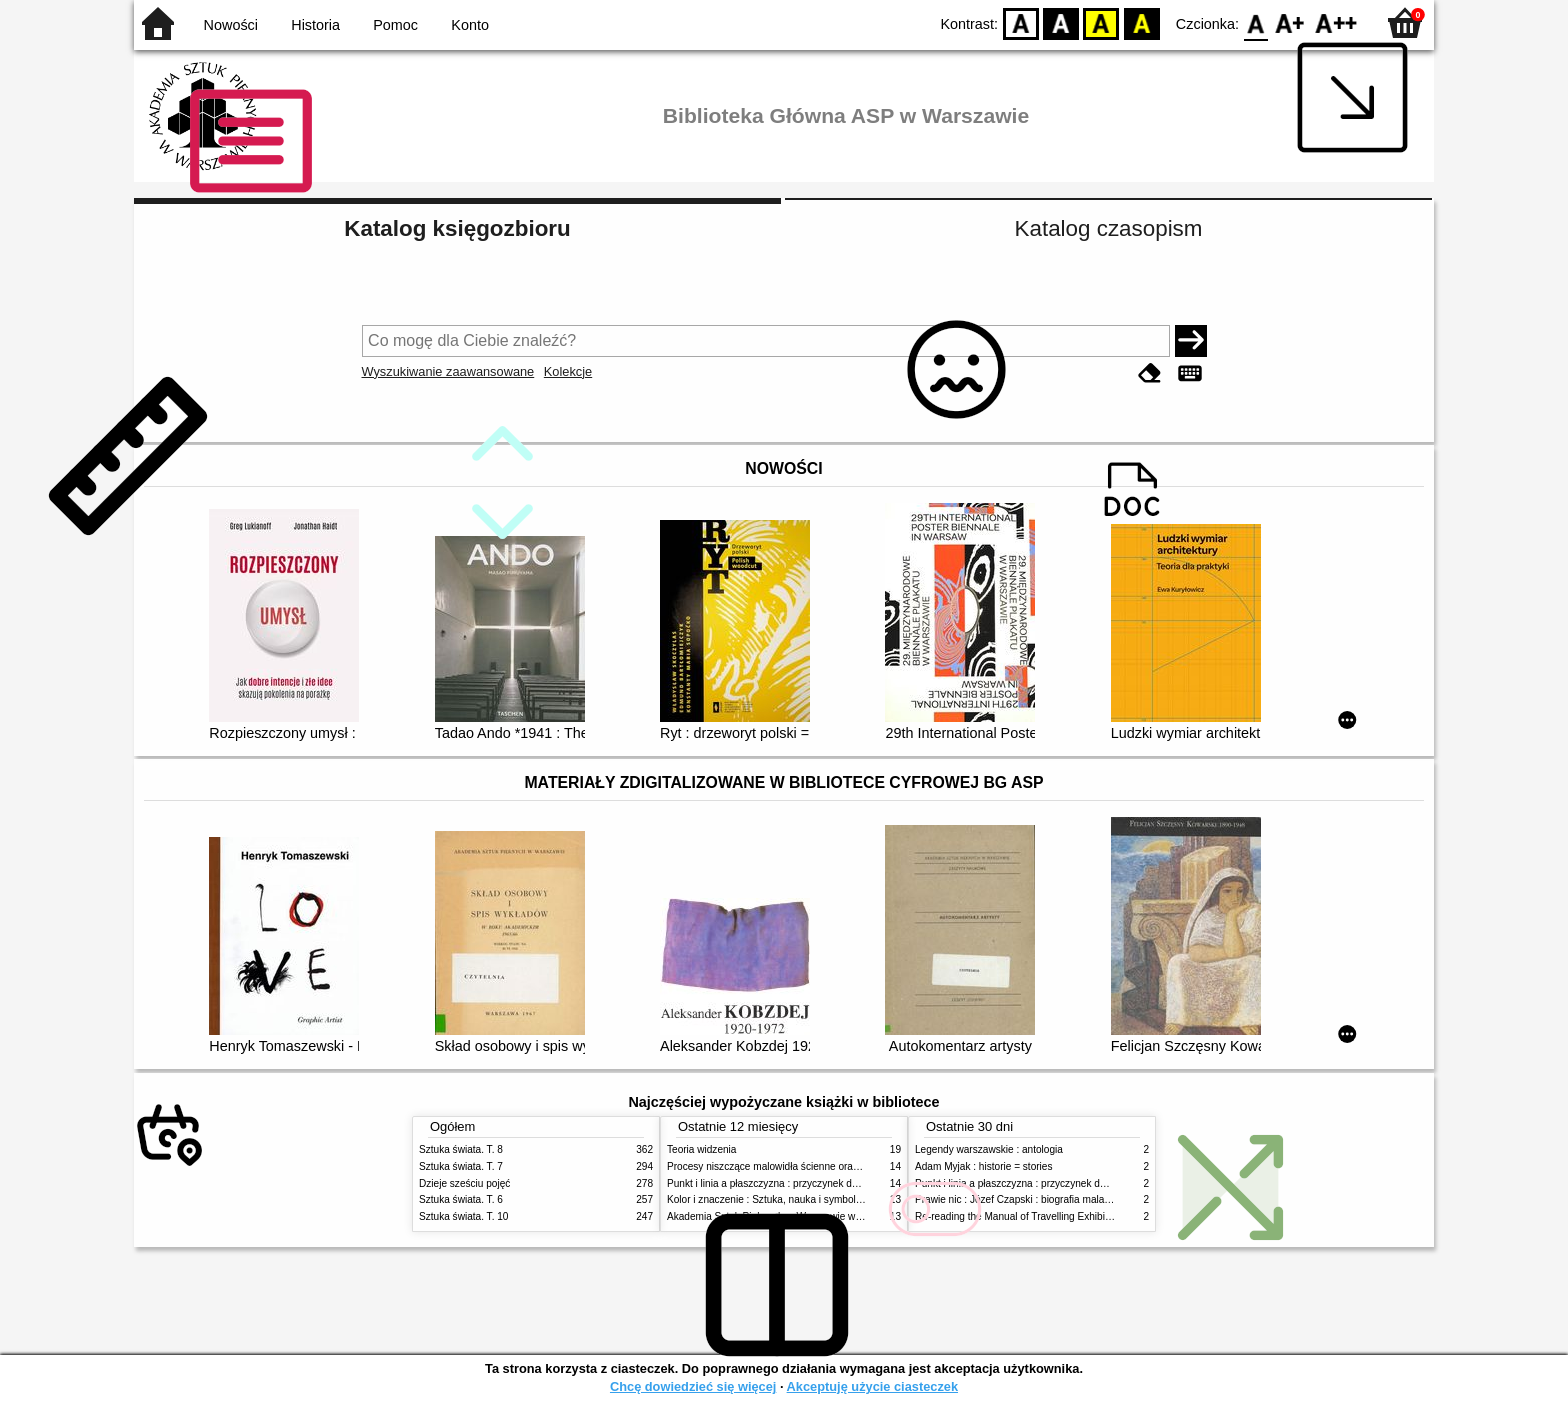 The image size is (1568, 1404). What do you see at coordinates (1230, 1187) in the screenshot?
I see `shuffle or randomize playback order` at bounding box center [1230, 1187].